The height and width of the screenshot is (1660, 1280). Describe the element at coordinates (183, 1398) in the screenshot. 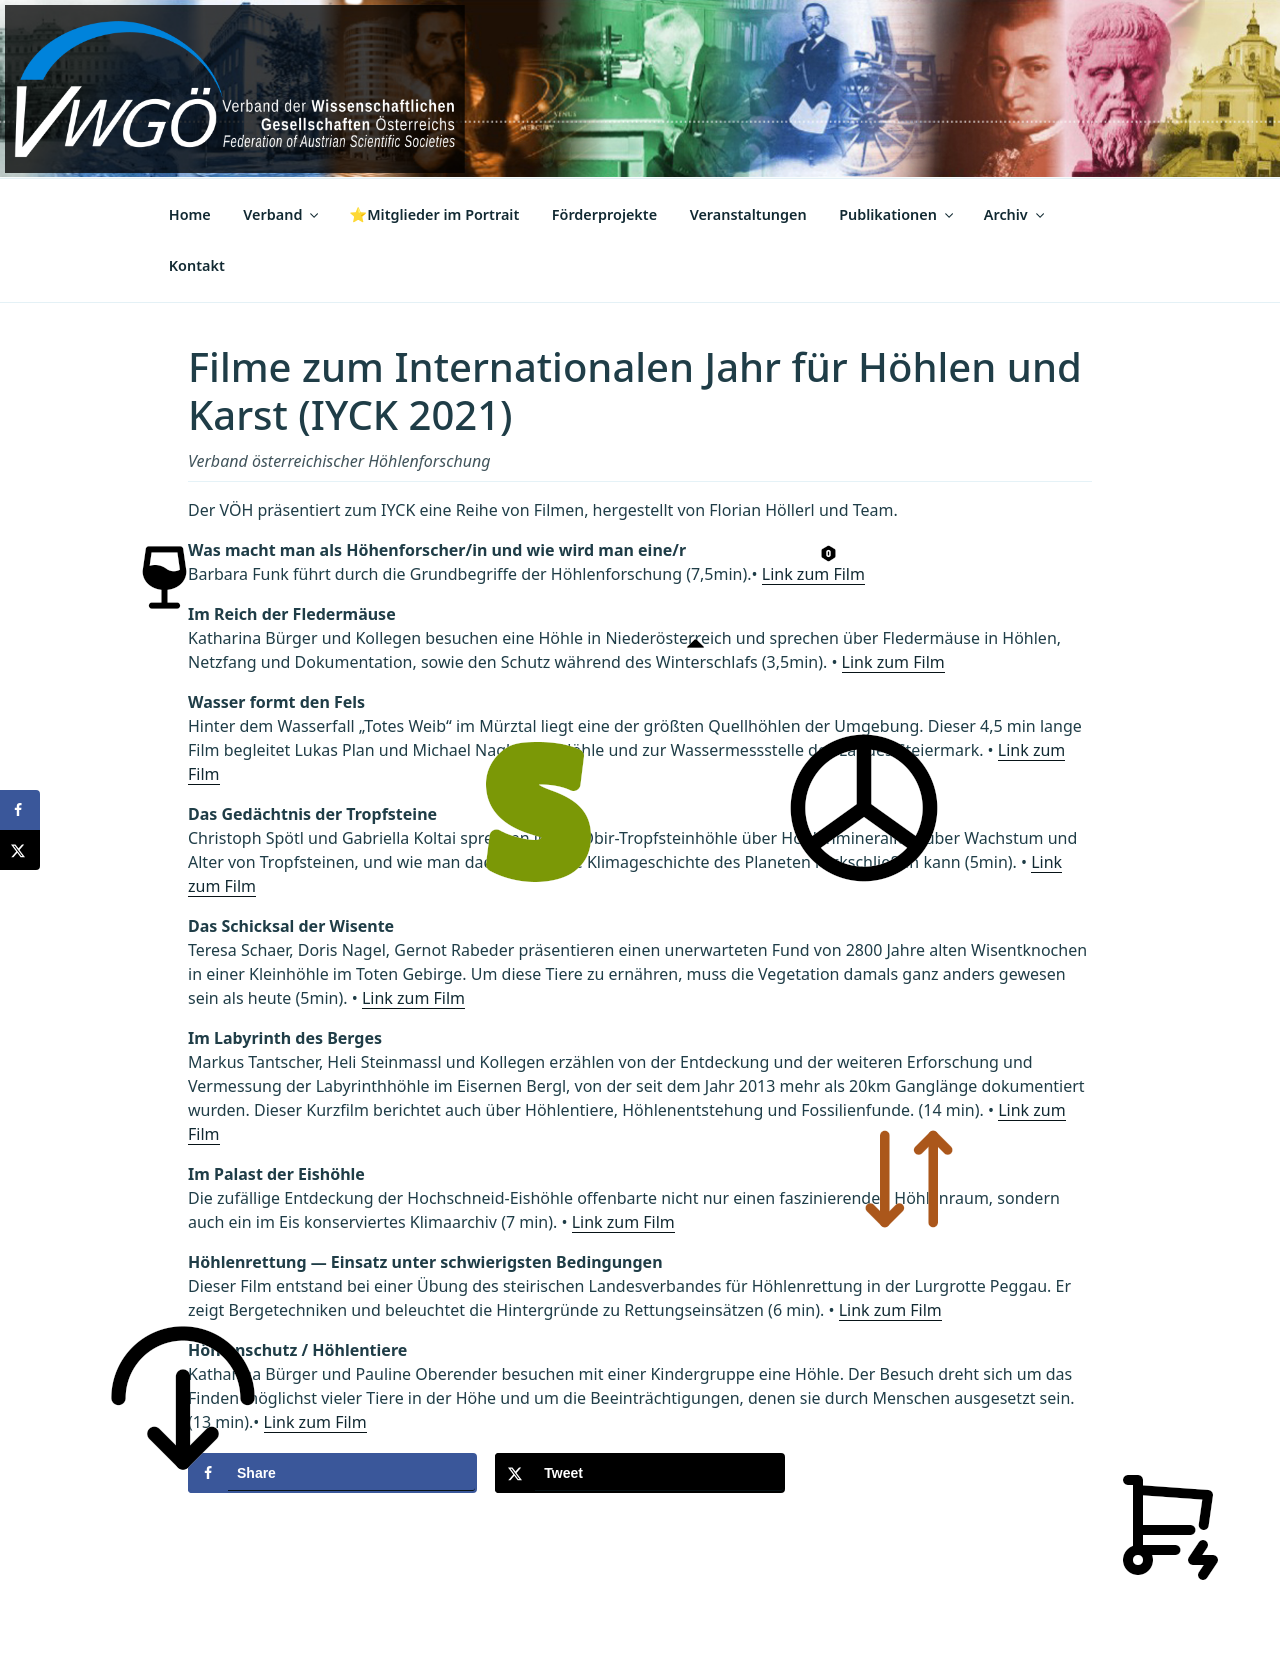

I see `download or save content from the cloud` at that location.